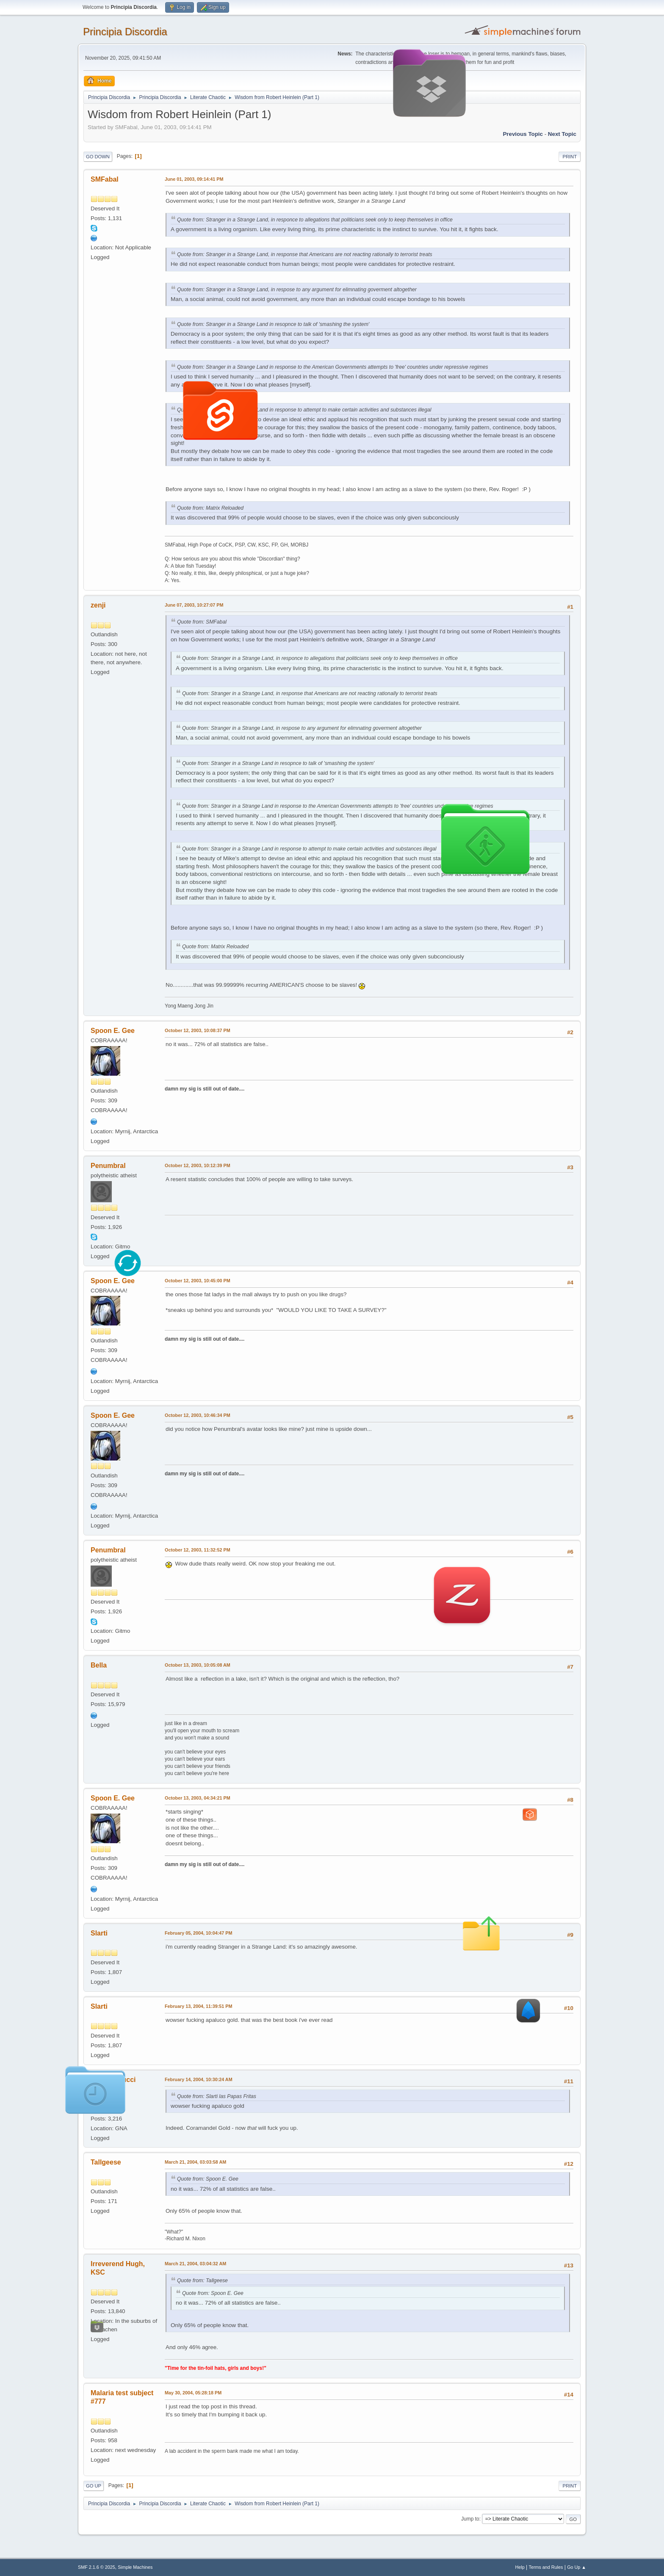  I want to click on open synfig animation studio, so click(528, 2010).